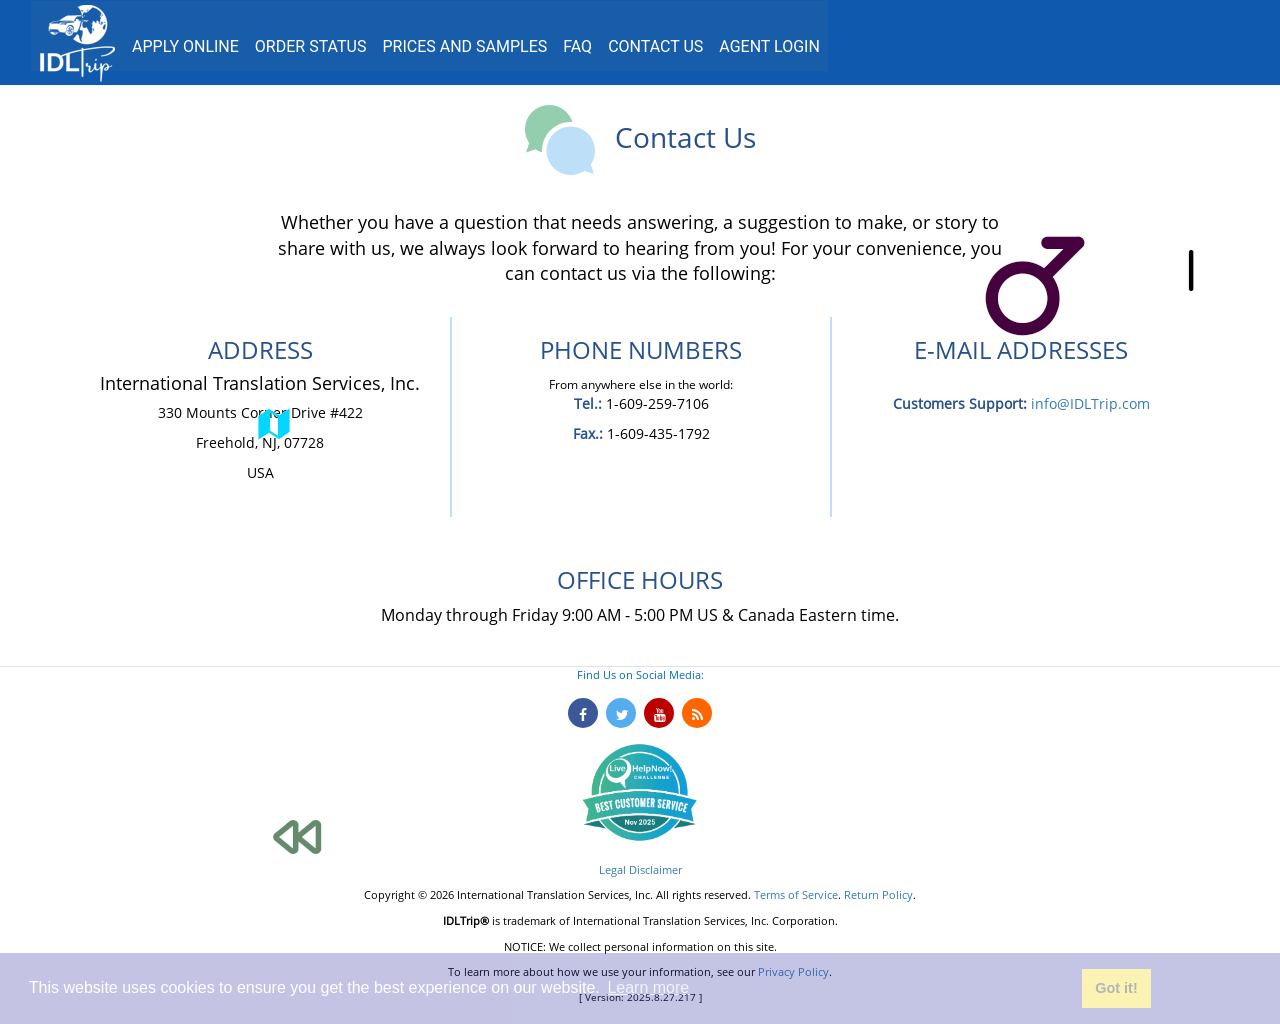  Describe the element at coordinates (1035, 286) in the screenshot. I see `select demiboy gender identity` at that location.